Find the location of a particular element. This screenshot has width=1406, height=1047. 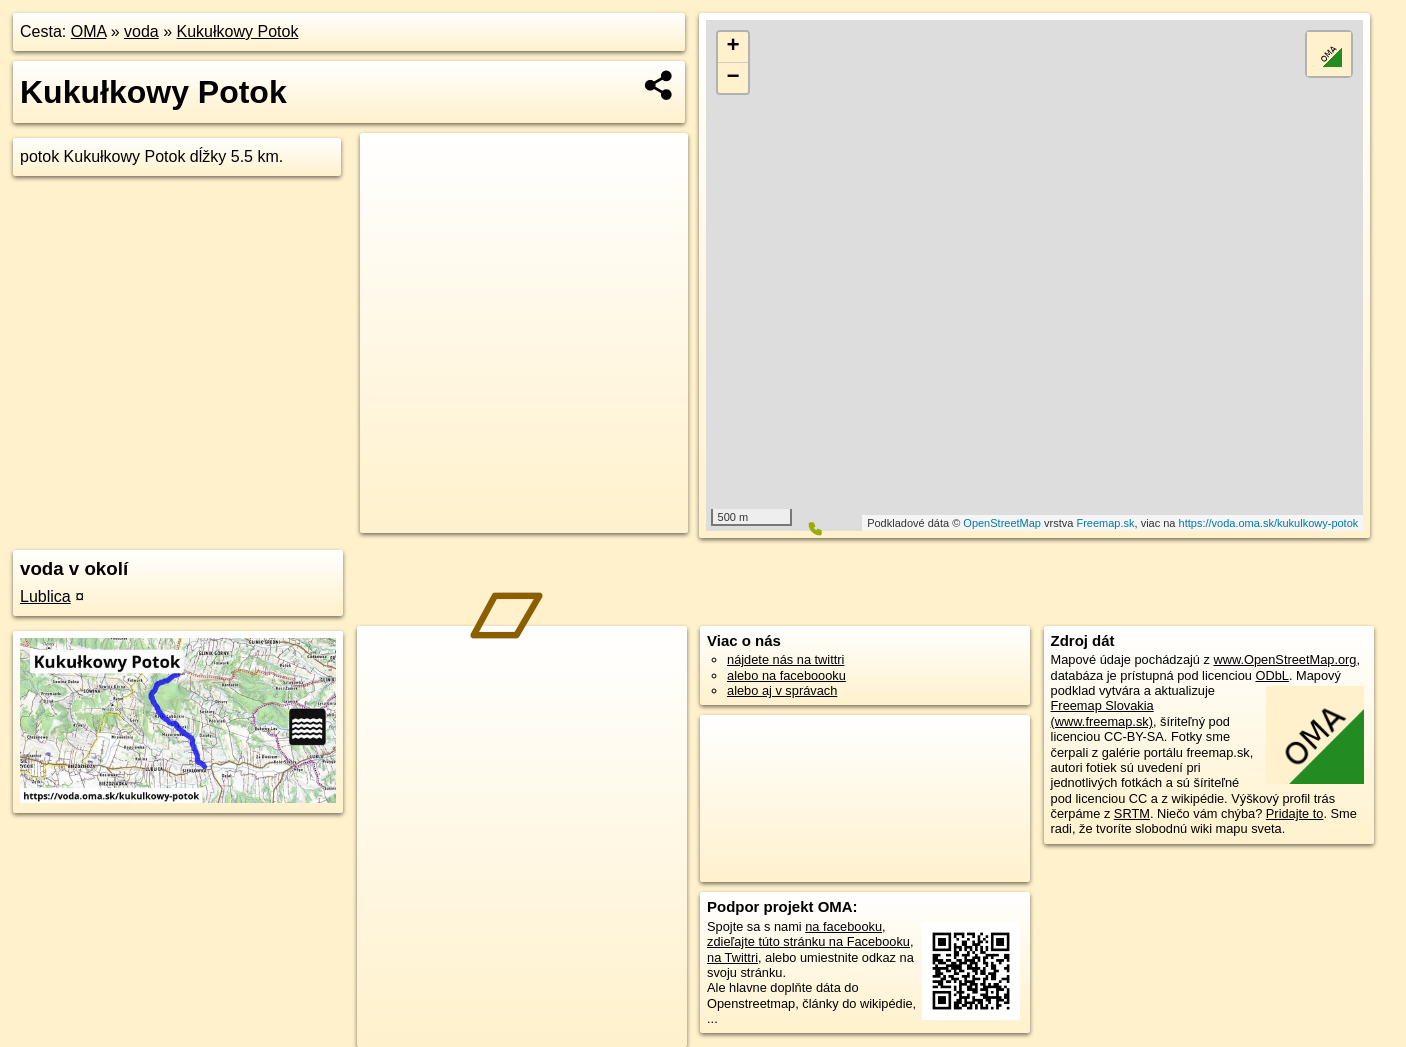

visit bandcamp profile or page is located at coordinates (506, 615).